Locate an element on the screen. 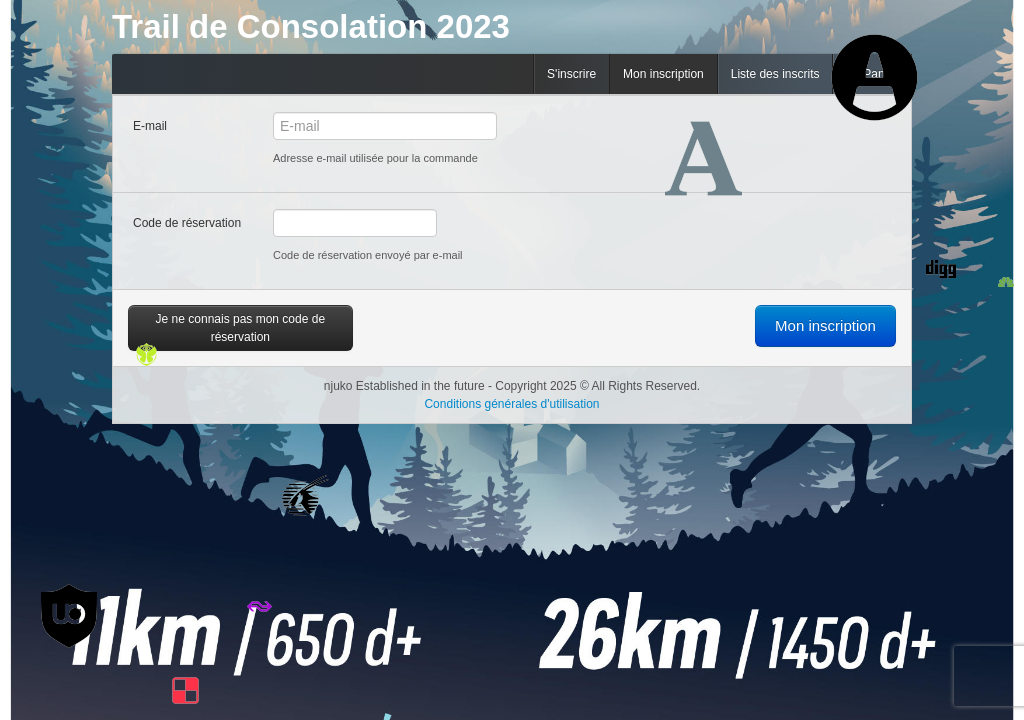 This screenshot has width=1024, height=720. digg social news website logo is located at coordinates (941, 269).